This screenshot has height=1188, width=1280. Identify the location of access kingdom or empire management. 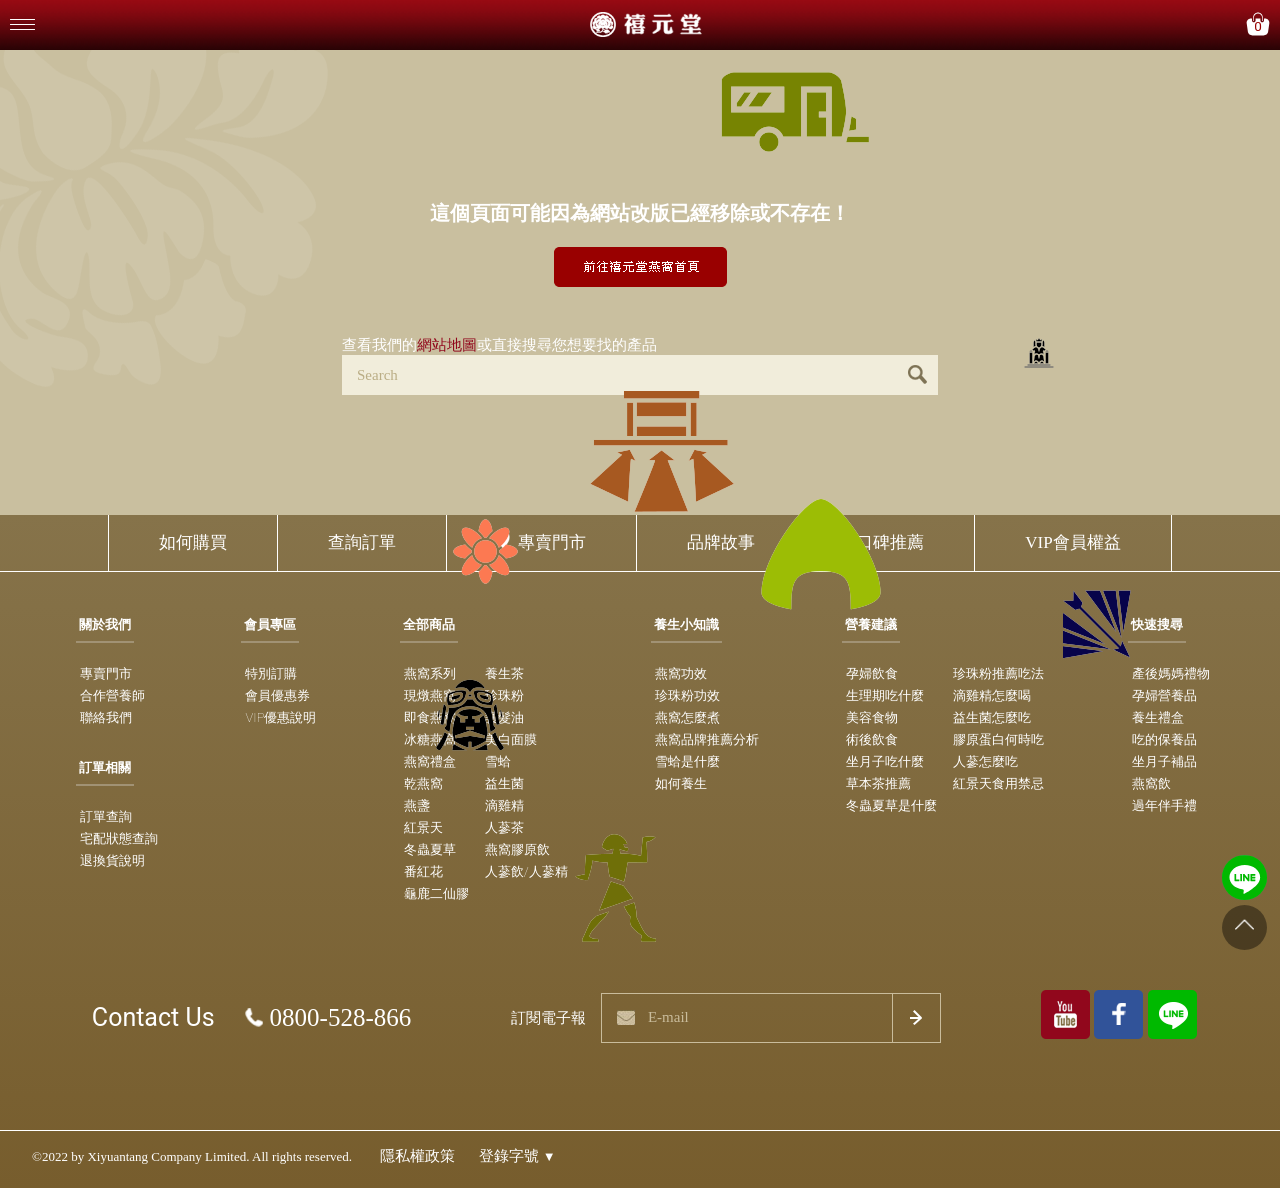
(1039, 353).